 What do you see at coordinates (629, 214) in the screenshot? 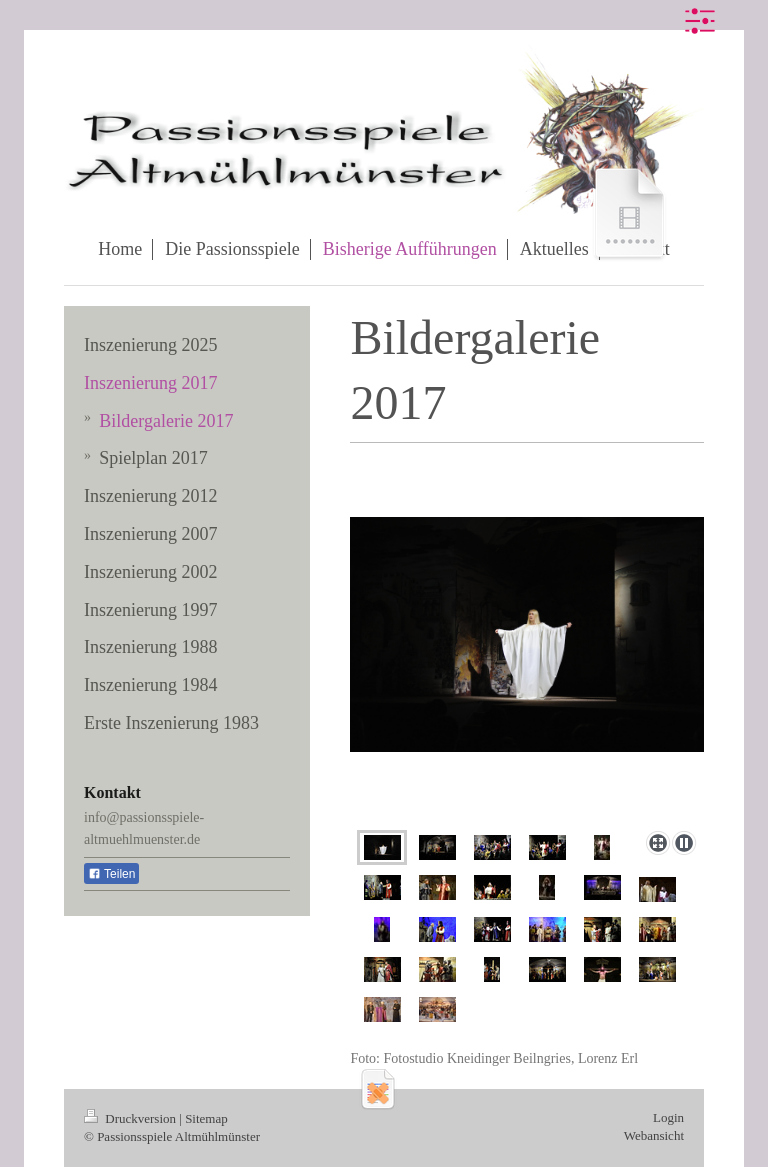
I see `a subtitle file (.srt) for video content` at bounding box center [629, 214].